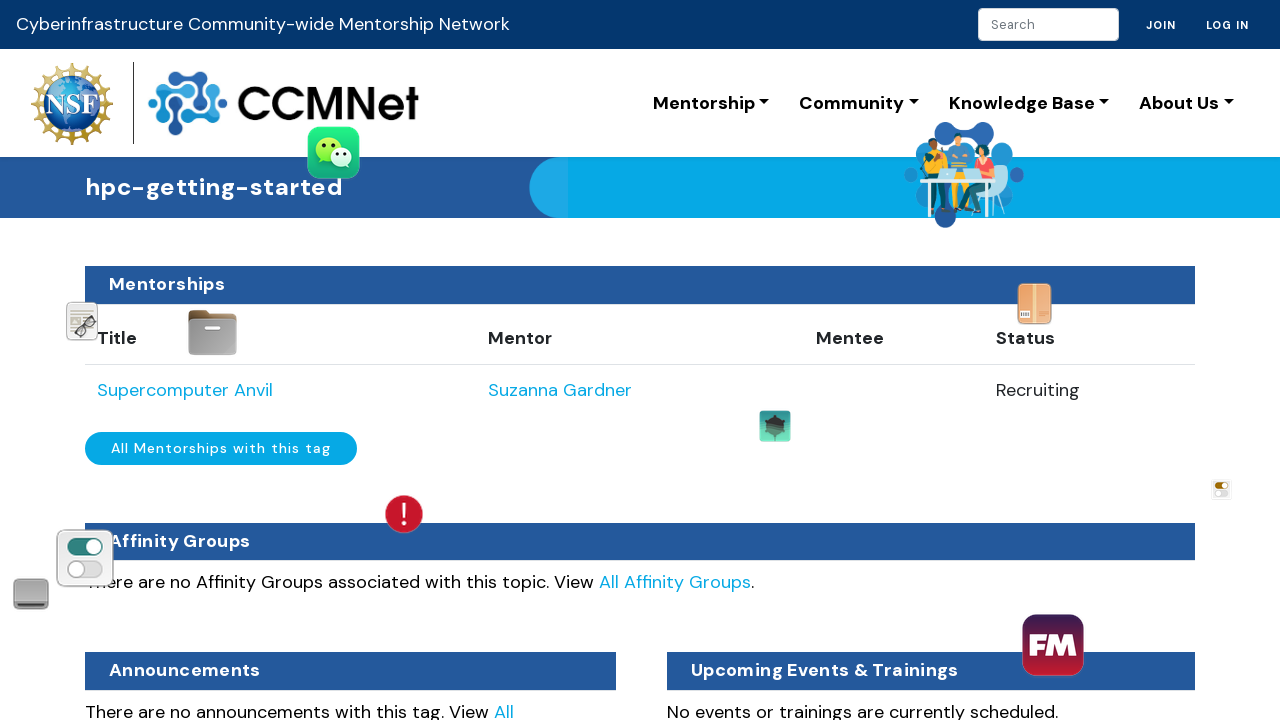  What do you see at coordinates (85, 558) in the screenshot?
I see `open system settings or preferences` at bounding box center [85, 558].